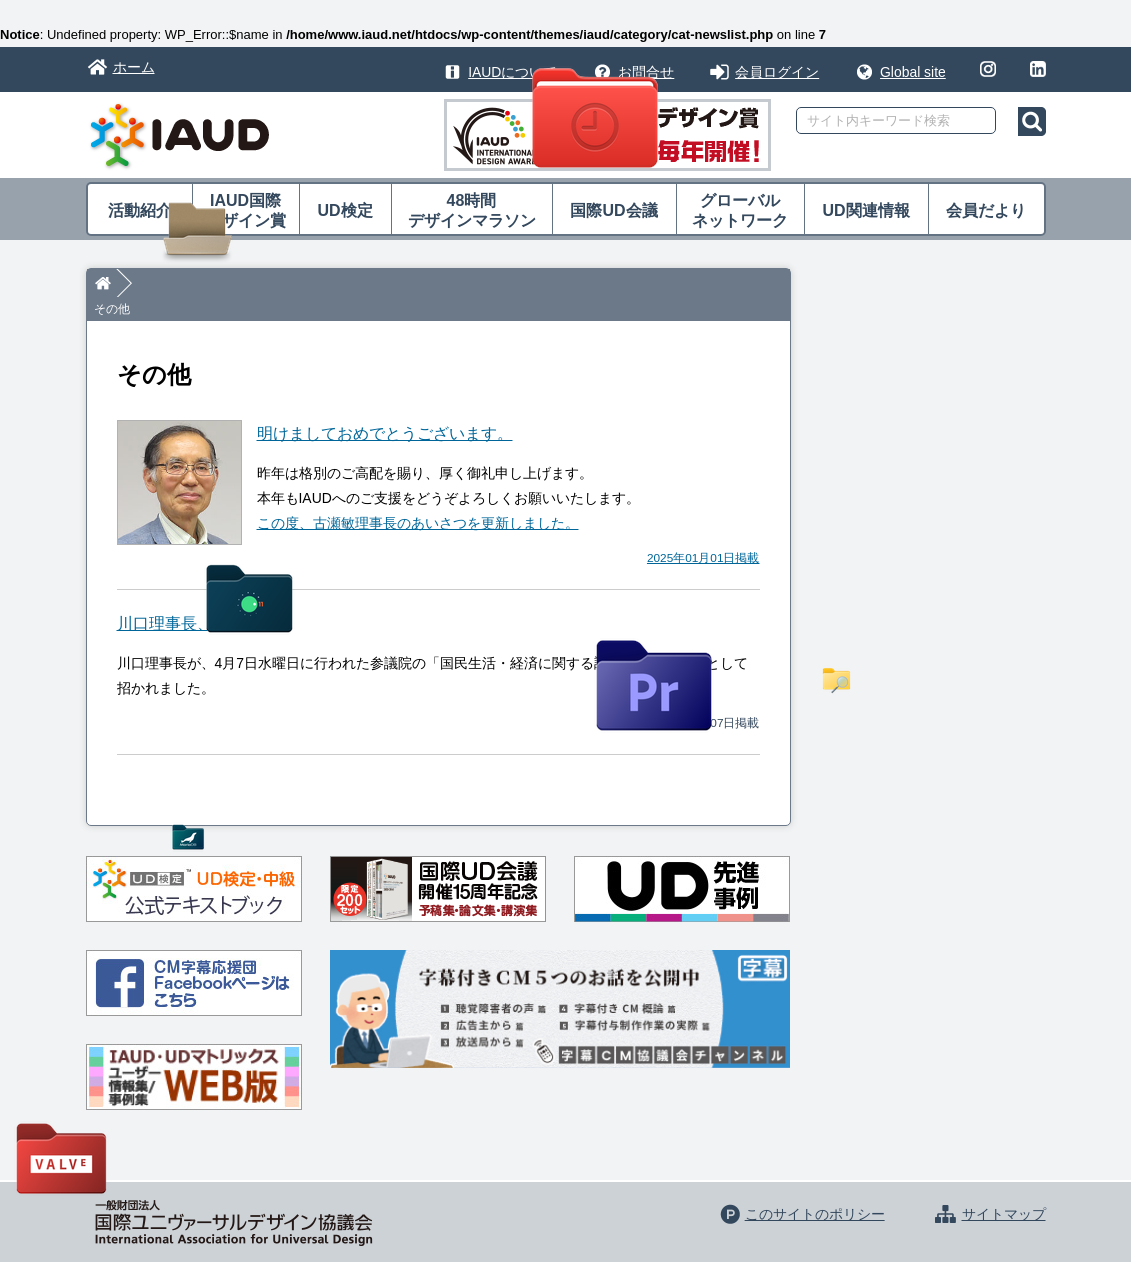 The image size is (1131, 1262). What do you see at coordinates (249, 601) in the screenshot?
I see `open android 11 system folder` at bounding box center [249, 601].